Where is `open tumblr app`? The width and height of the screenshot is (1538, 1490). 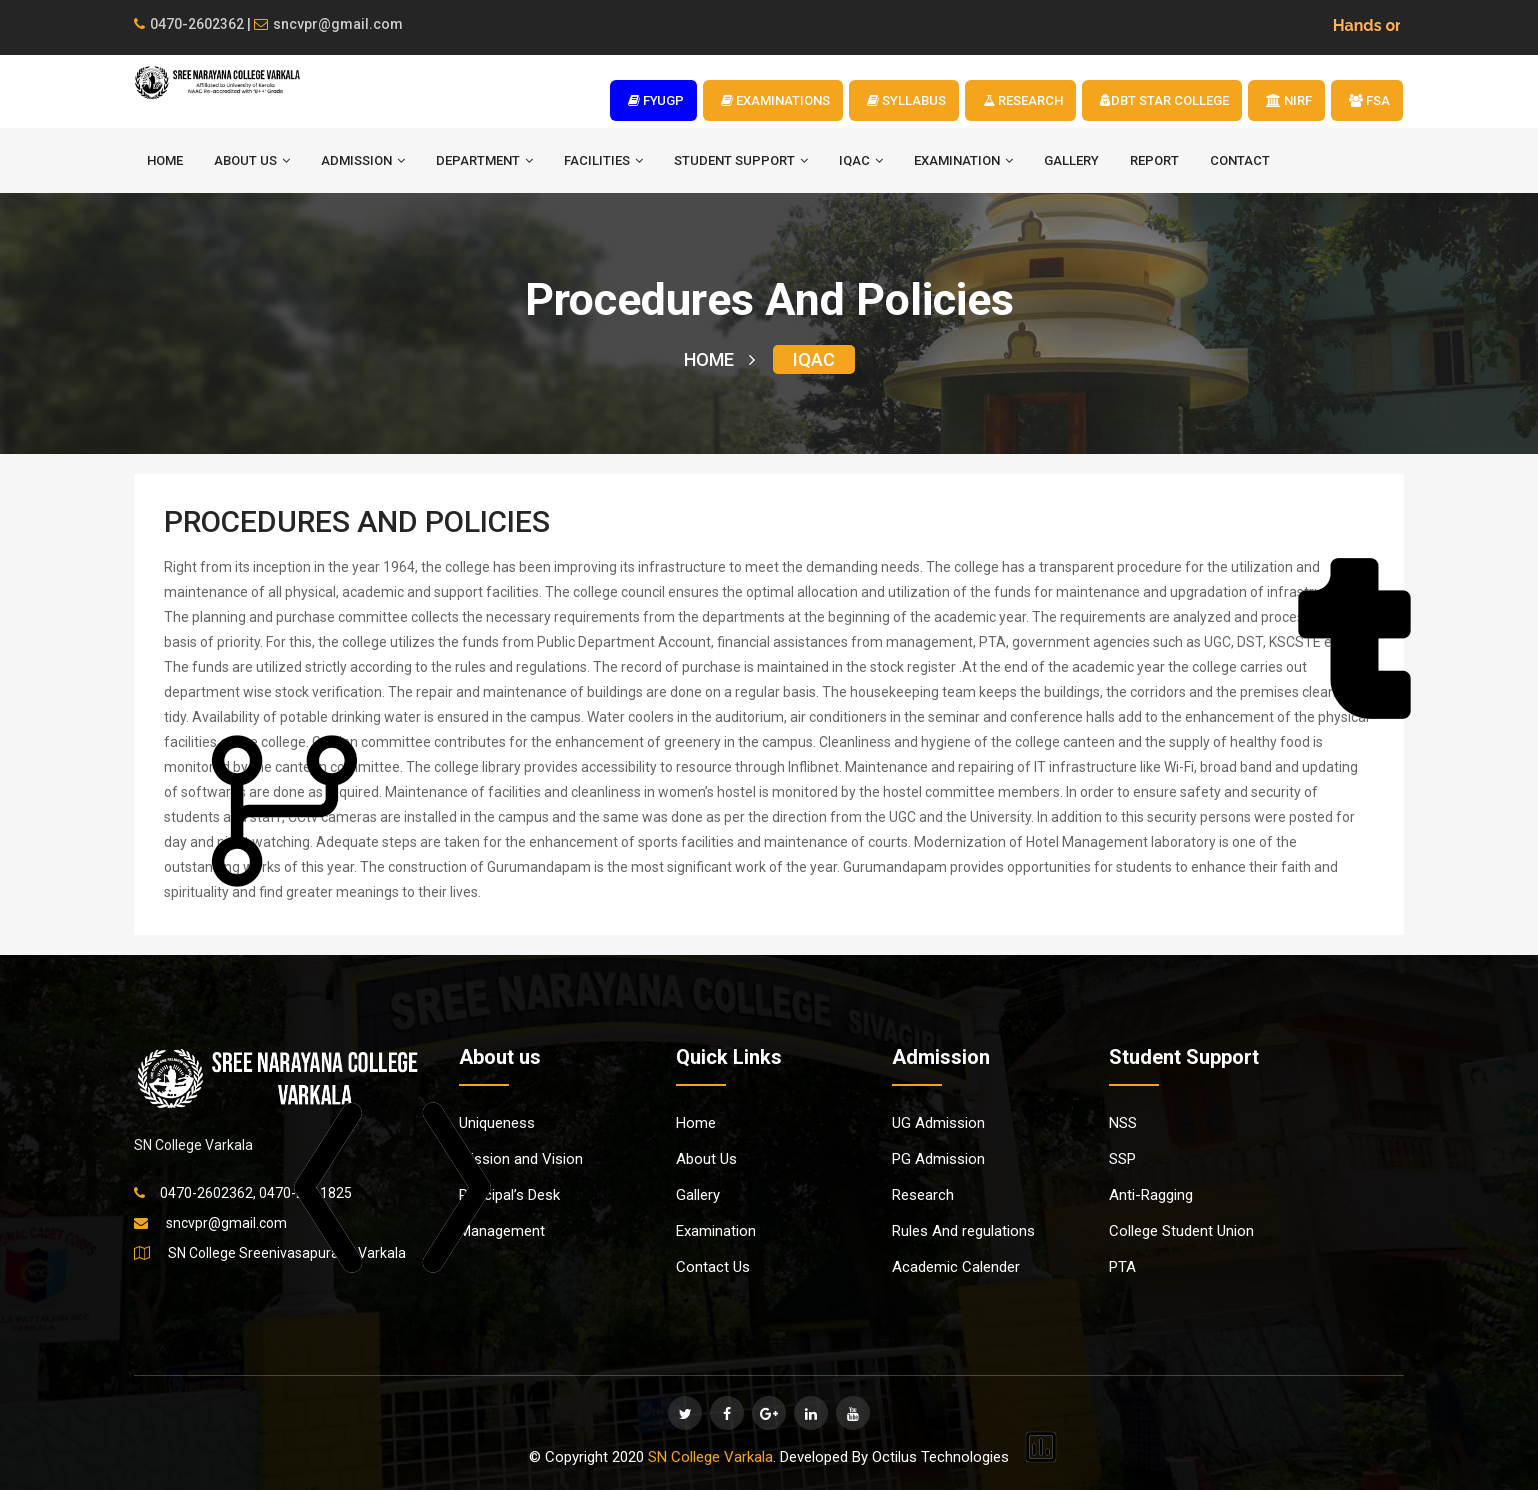
open tumblr app is located at coordinates (1354, 638).